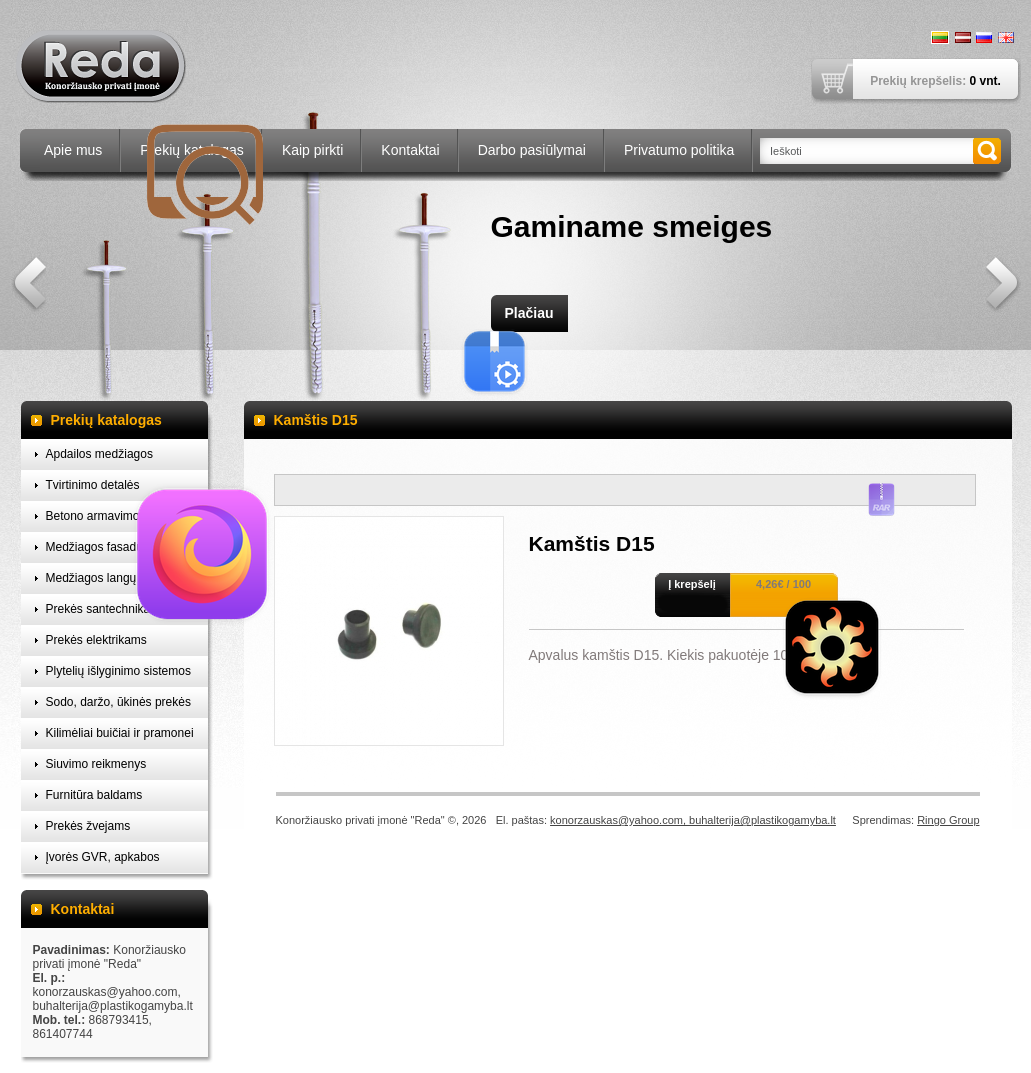  Describe the element at coordinates (205, 168) in the screenshot. I see `open image viewer application` at that location.